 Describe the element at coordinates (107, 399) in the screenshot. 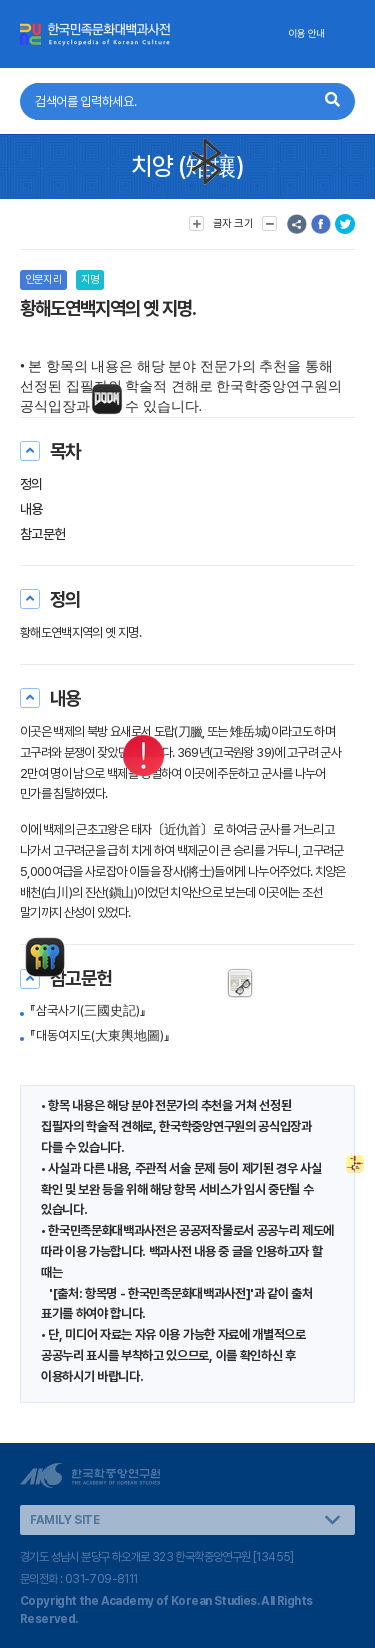

I see `launch DOOM (2016) game` at that location.